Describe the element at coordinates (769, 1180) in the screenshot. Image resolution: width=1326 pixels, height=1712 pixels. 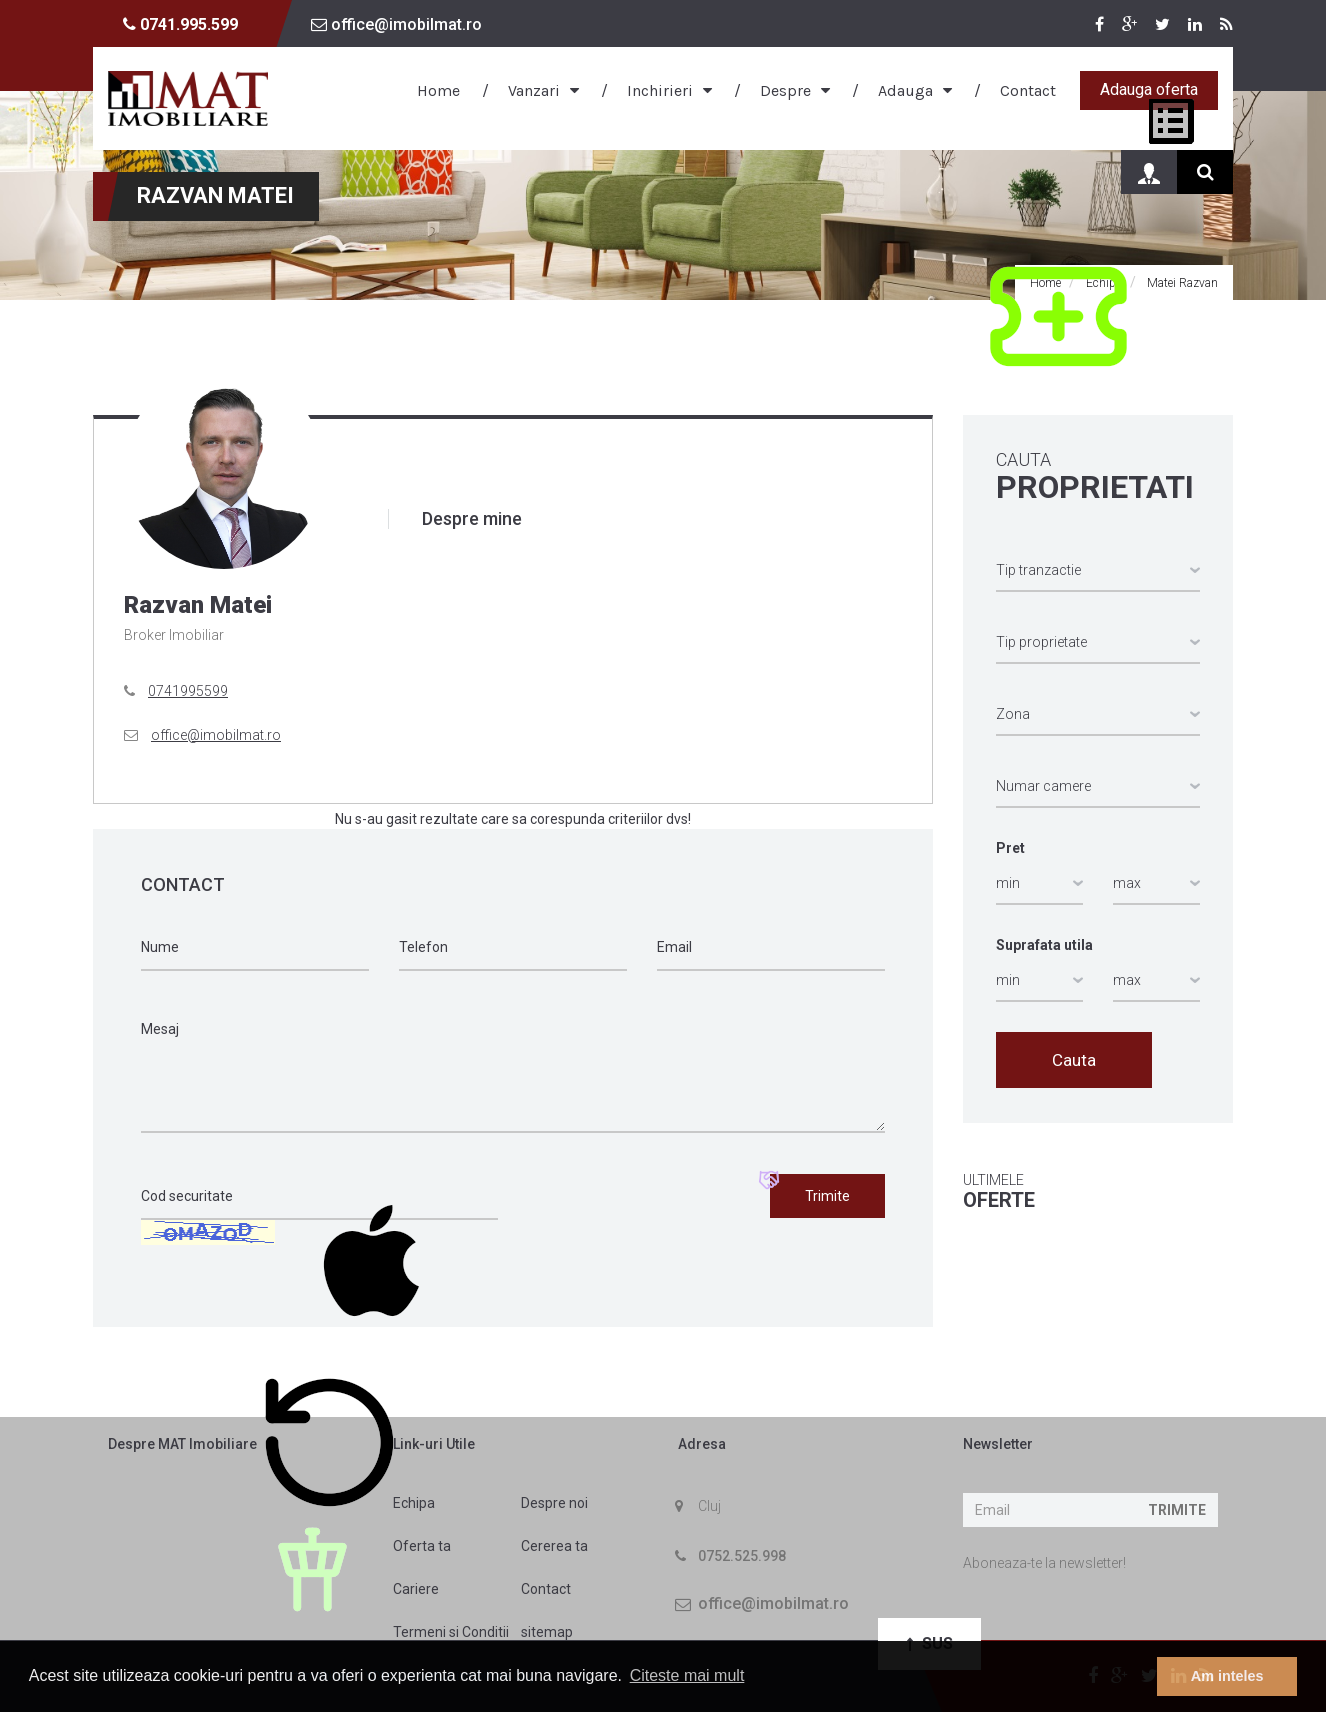
I see `indicates a partnership or collaboration feature` at that location.